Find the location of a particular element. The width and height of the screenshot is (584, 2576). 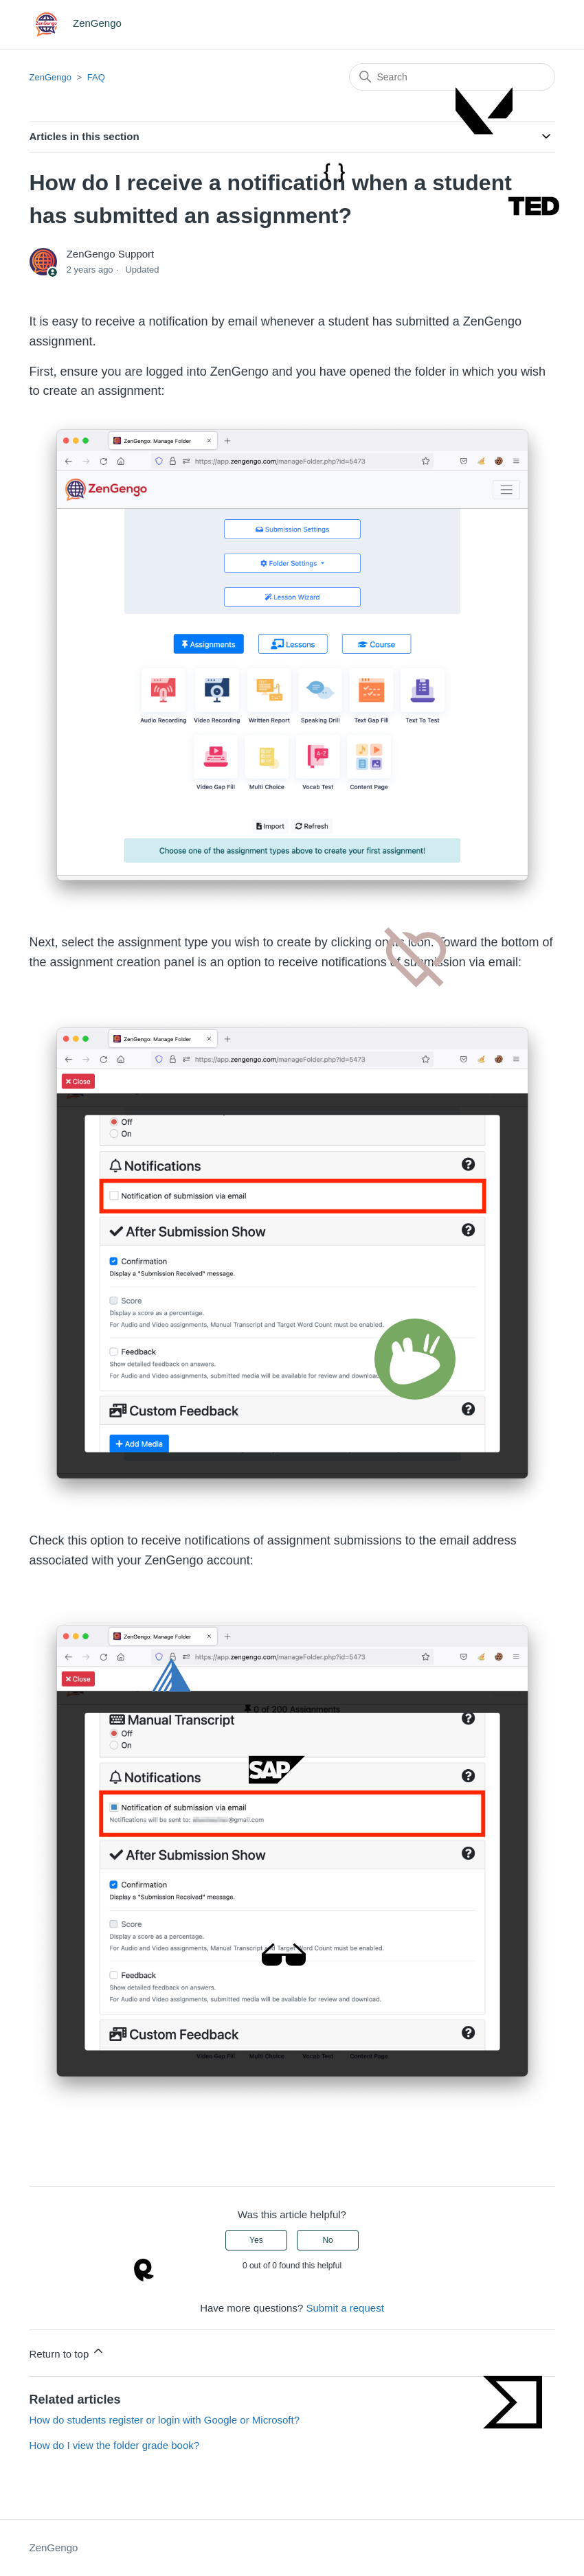

open the Rapid API platform is located at coordinates (144, 2270).